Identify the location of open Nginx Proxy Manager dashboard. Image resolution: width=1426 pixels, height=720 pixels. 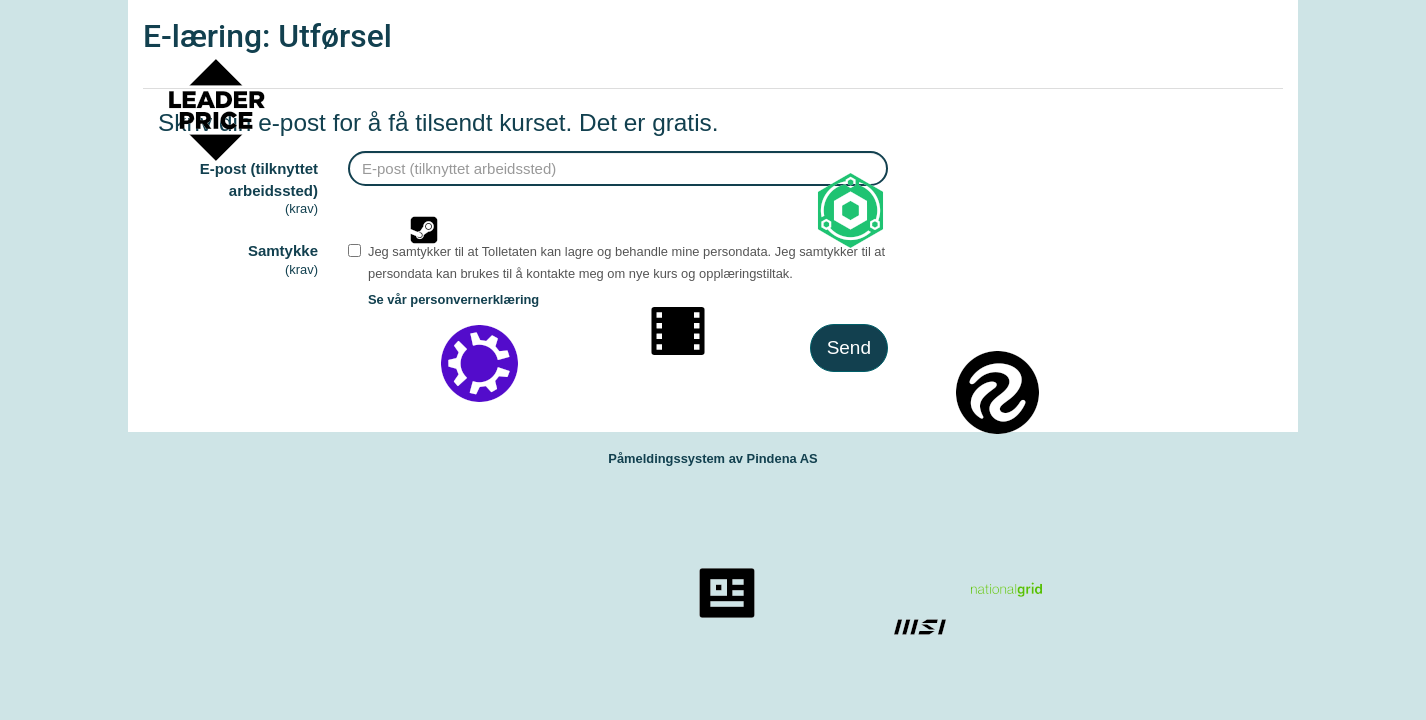
(850, 210).